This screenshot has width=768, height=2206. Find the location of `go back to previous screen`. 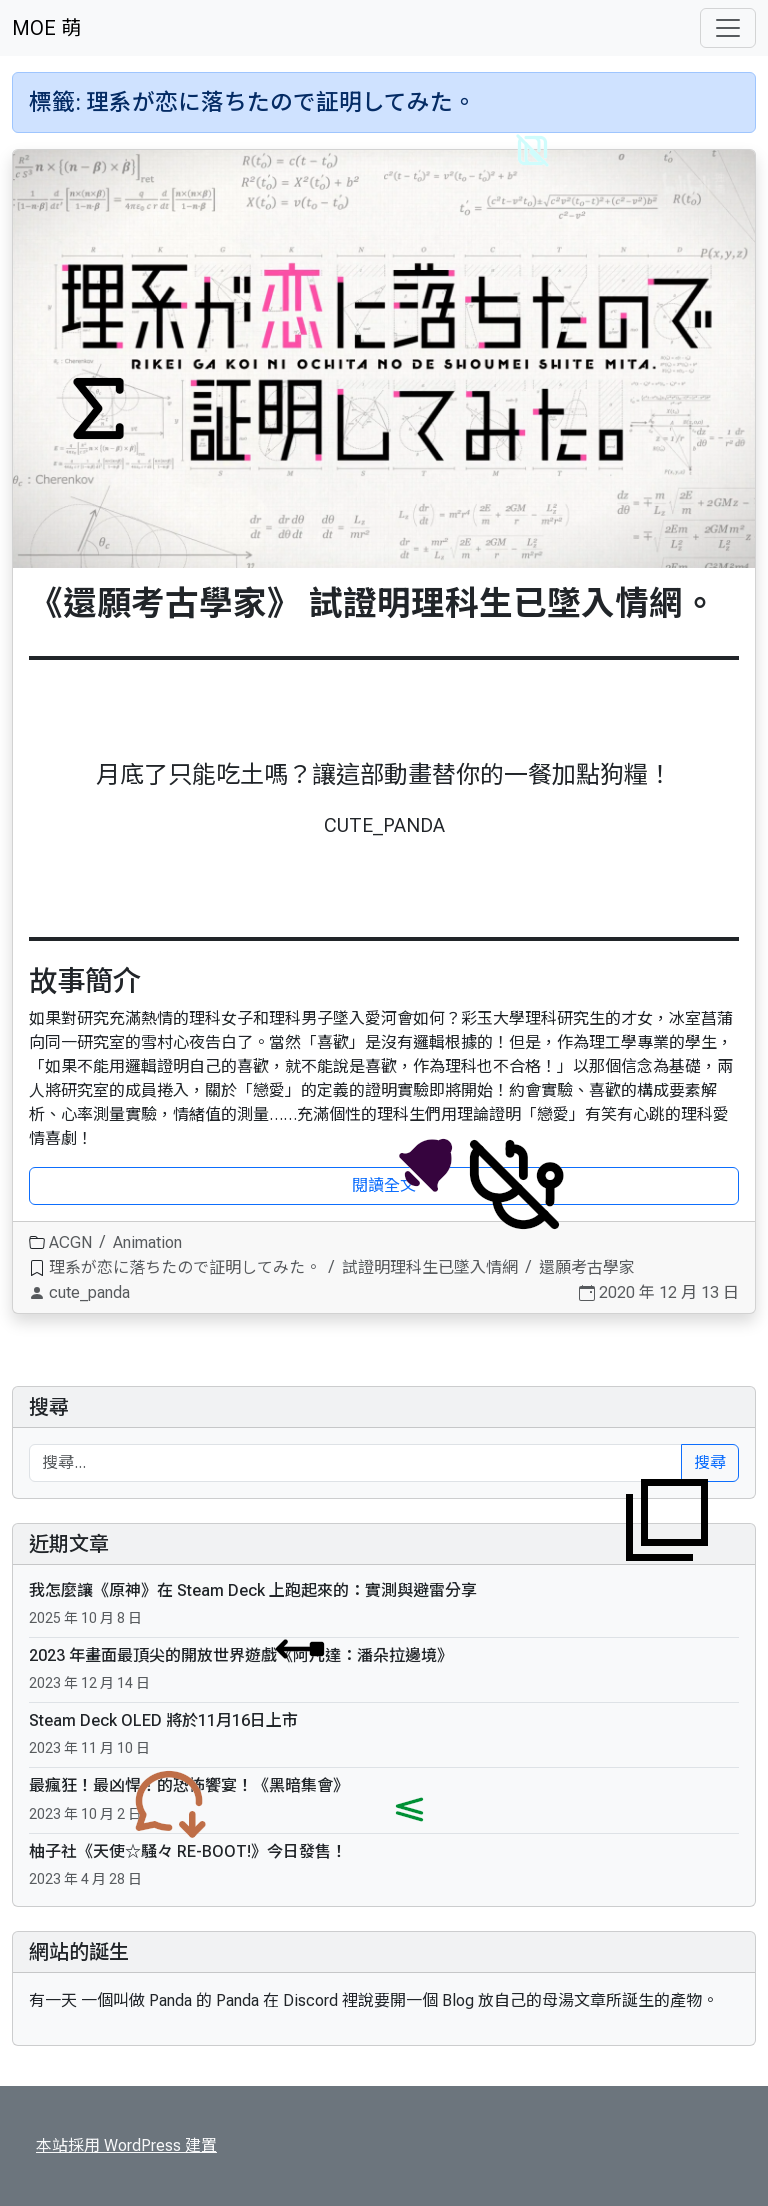

go back to previous screen is located at coordinates (300, 1649).